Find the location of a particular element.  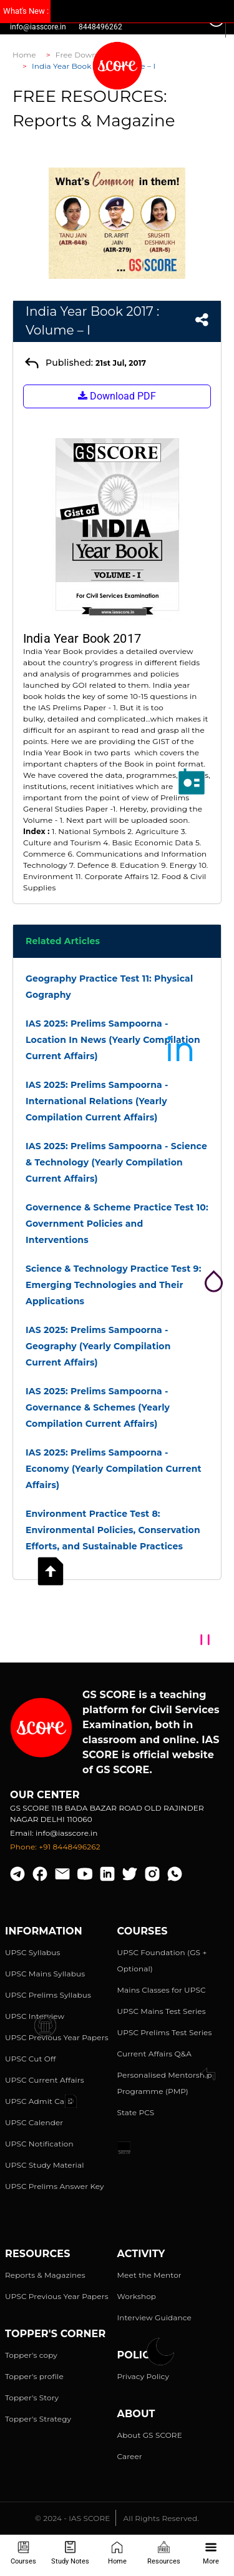

toggle dark mode or night theme is located at coordinates (160, 2352).